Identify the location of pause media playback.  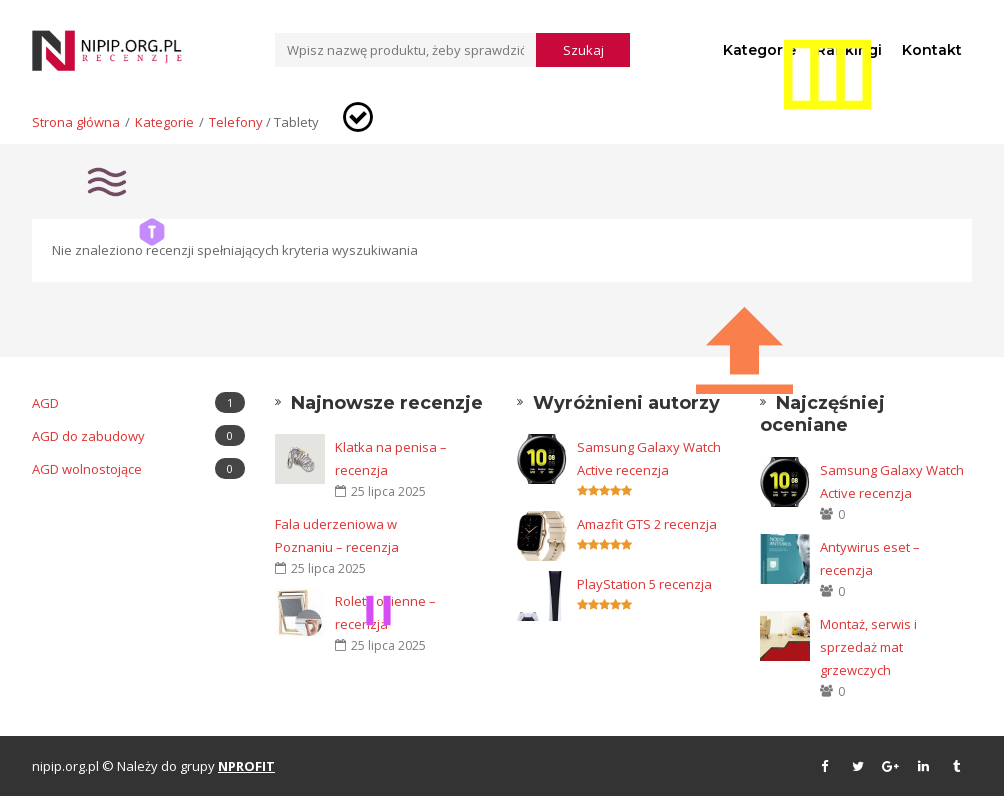
(378, 610).